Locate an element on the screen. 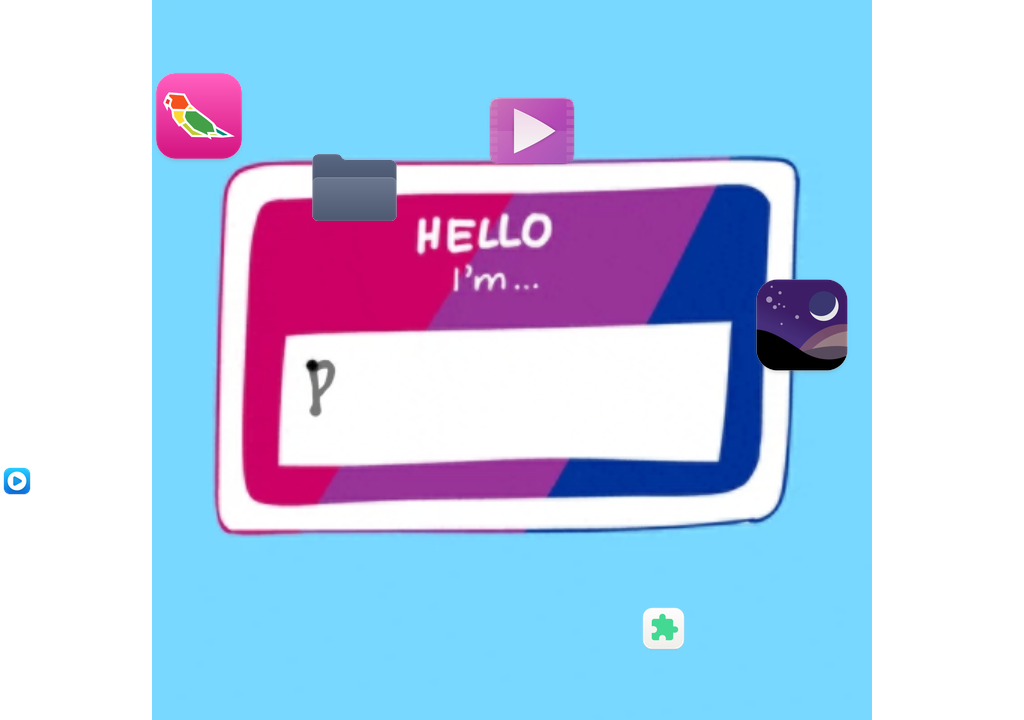 The width and height of the screenshot is (1024, 720). open amberol music player is located at coordinates (17, 481).